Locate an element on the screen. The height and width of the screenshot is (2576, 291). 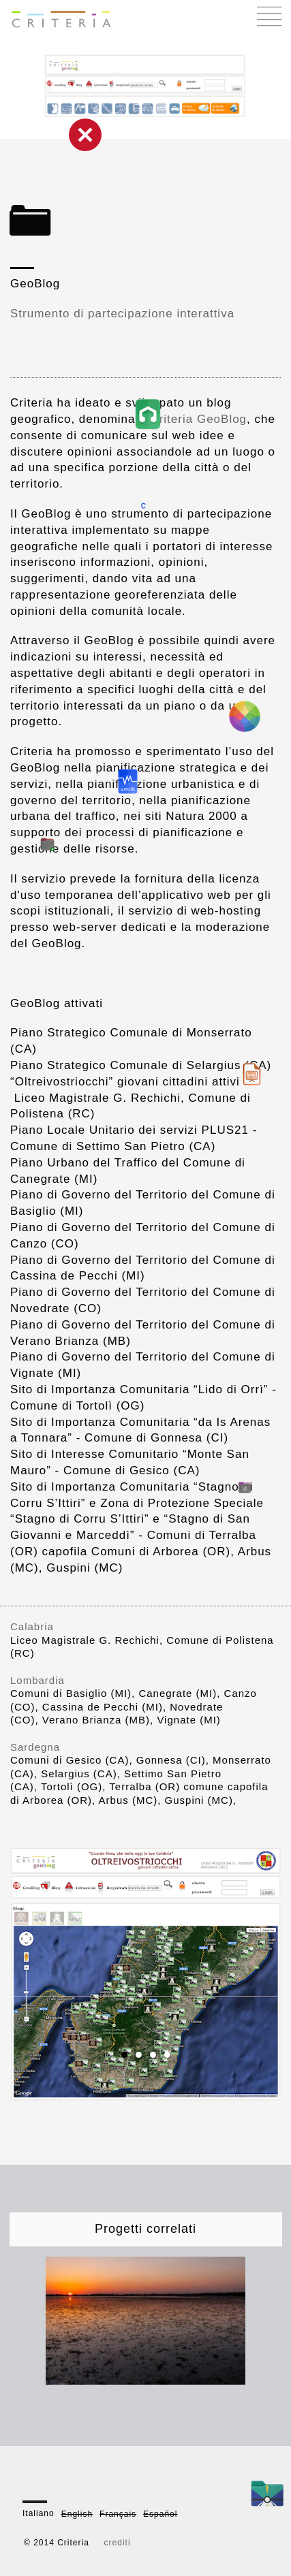
virtualbox virtual disk image file is located at coordinates (127, 781).